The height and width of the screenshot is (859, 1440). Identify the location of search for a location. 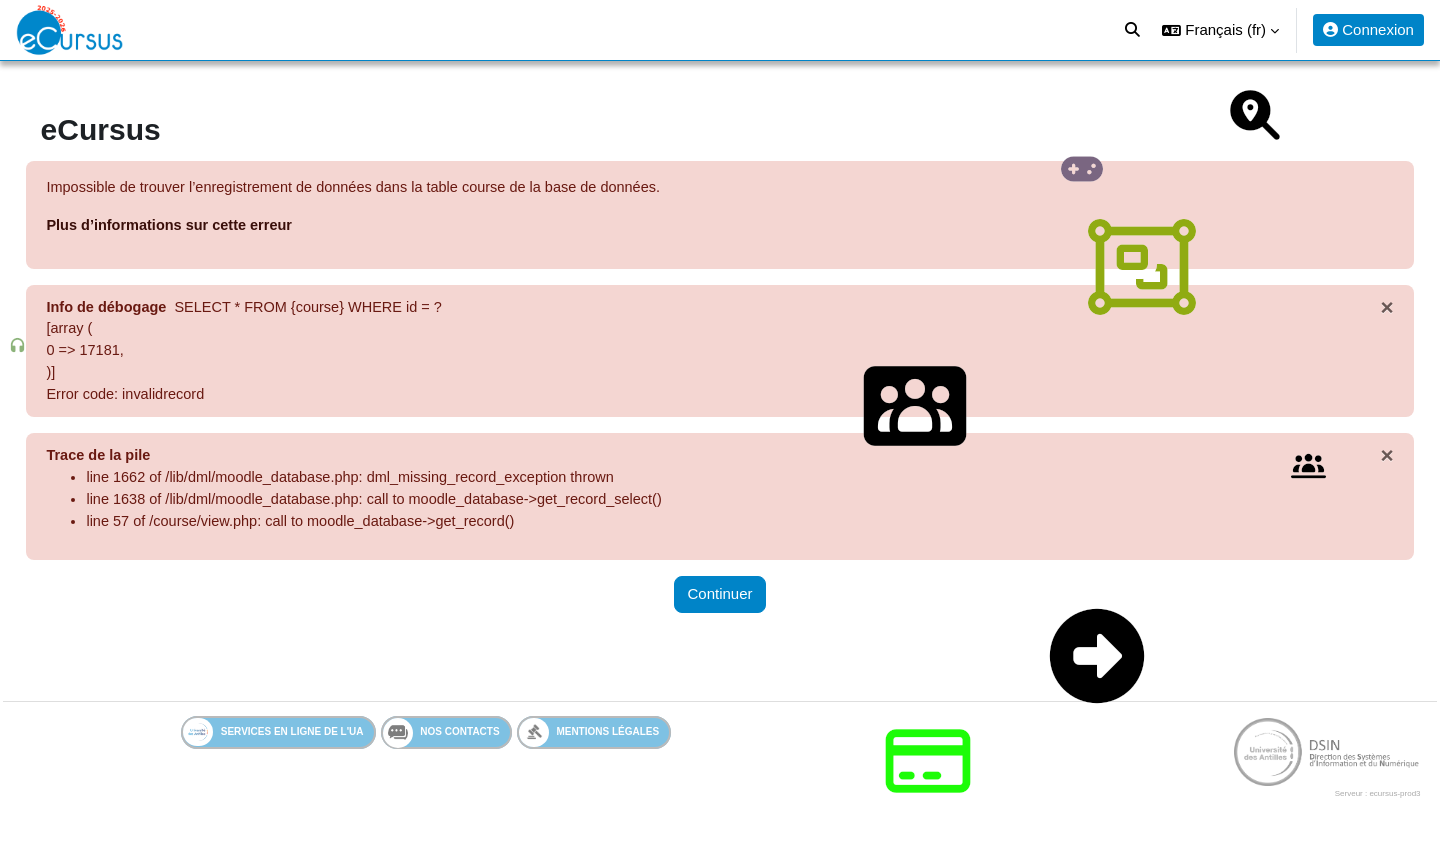
(1255, 115).